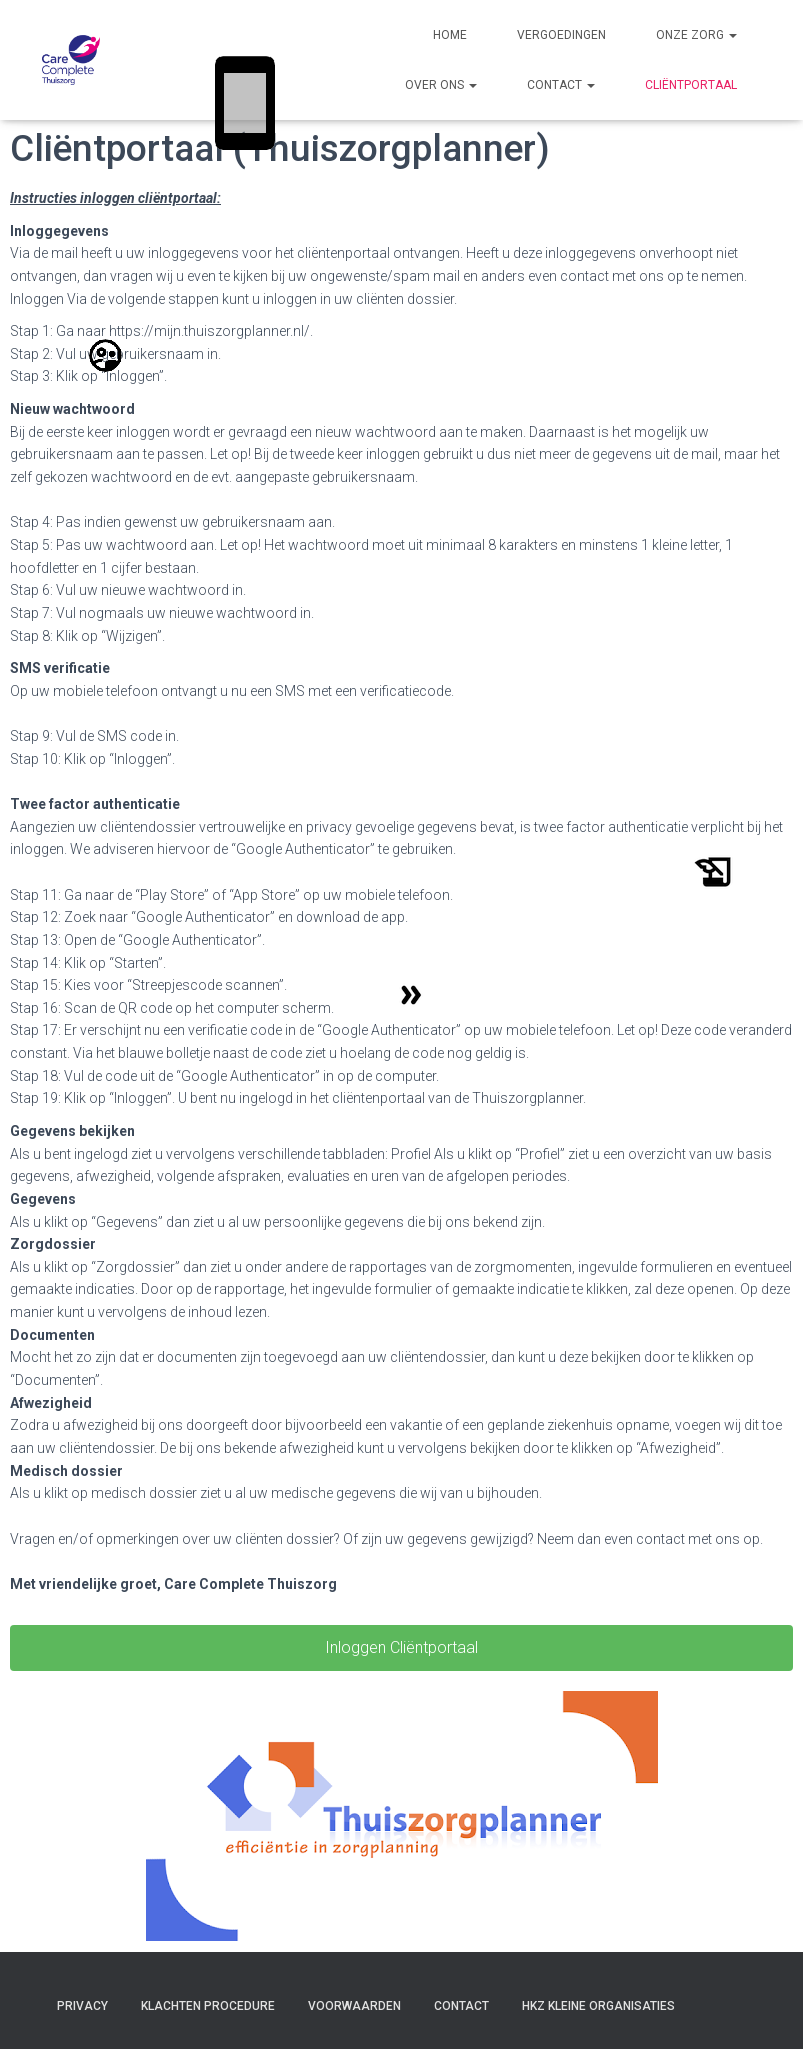 The height and width of the screenshot is (2049, 803). What do you see at coordinates (245, 103) in the screenshot?
I see `indicates mobile device or smartphone view` at bounding box center [245, 103].